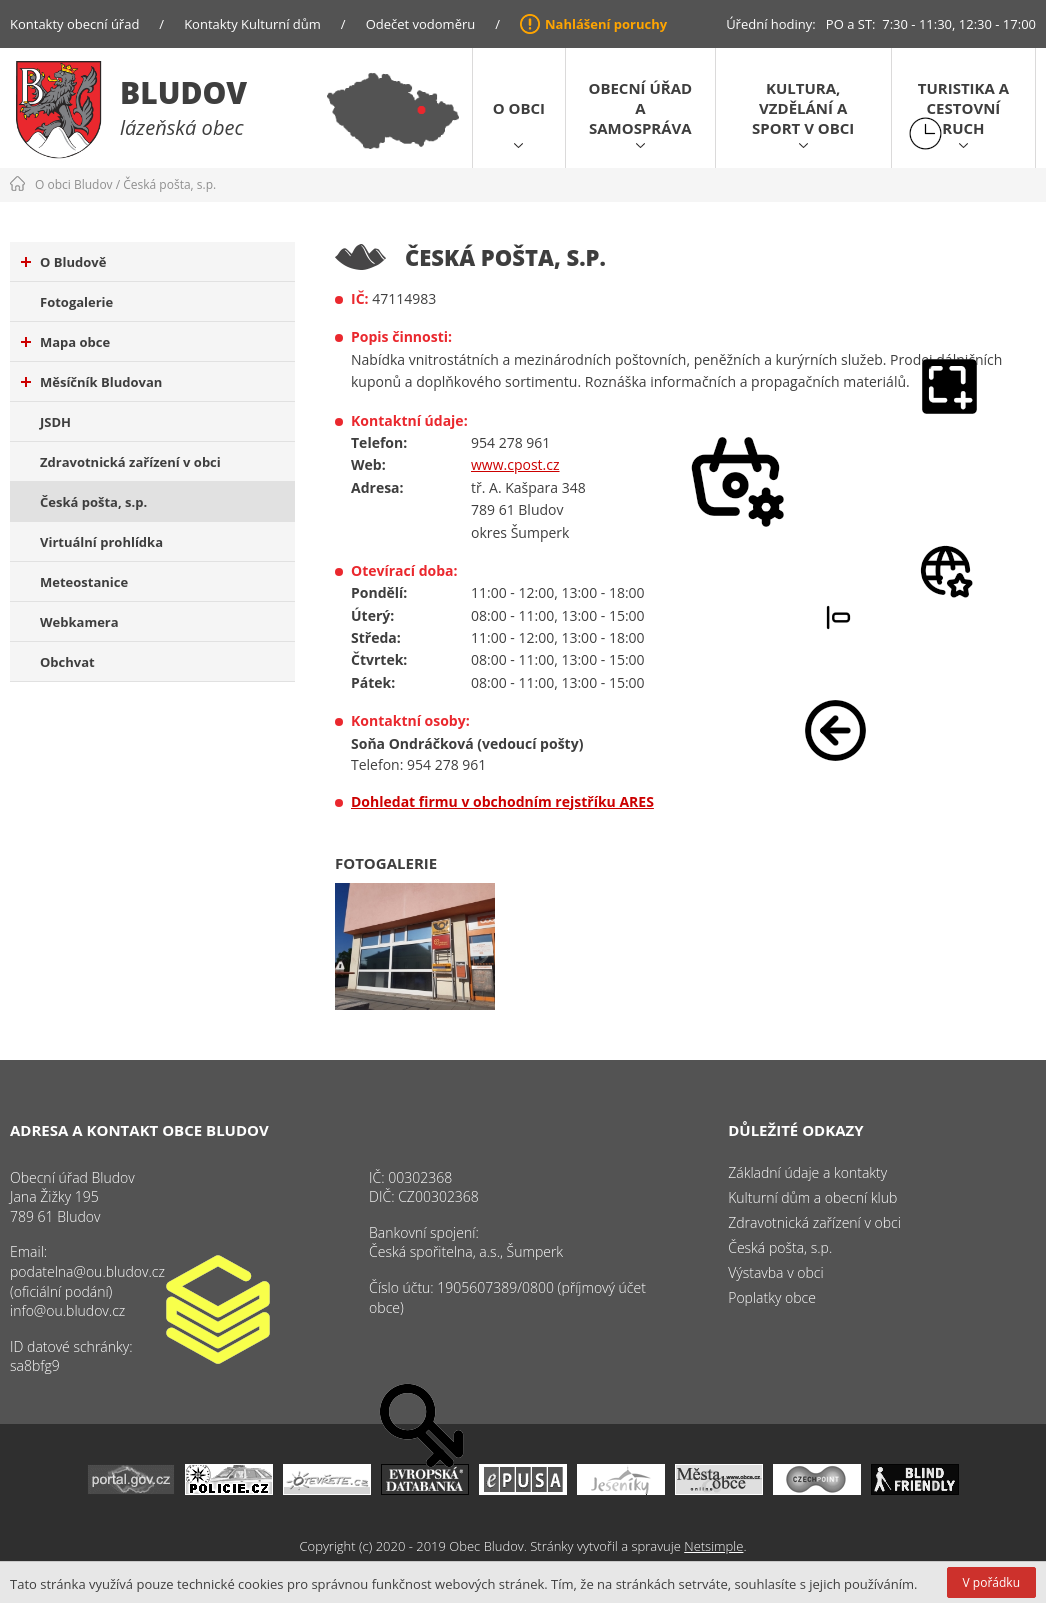  Describe the element at coordinates (925, 133) in the screenshot. I see `view current time` at that location.